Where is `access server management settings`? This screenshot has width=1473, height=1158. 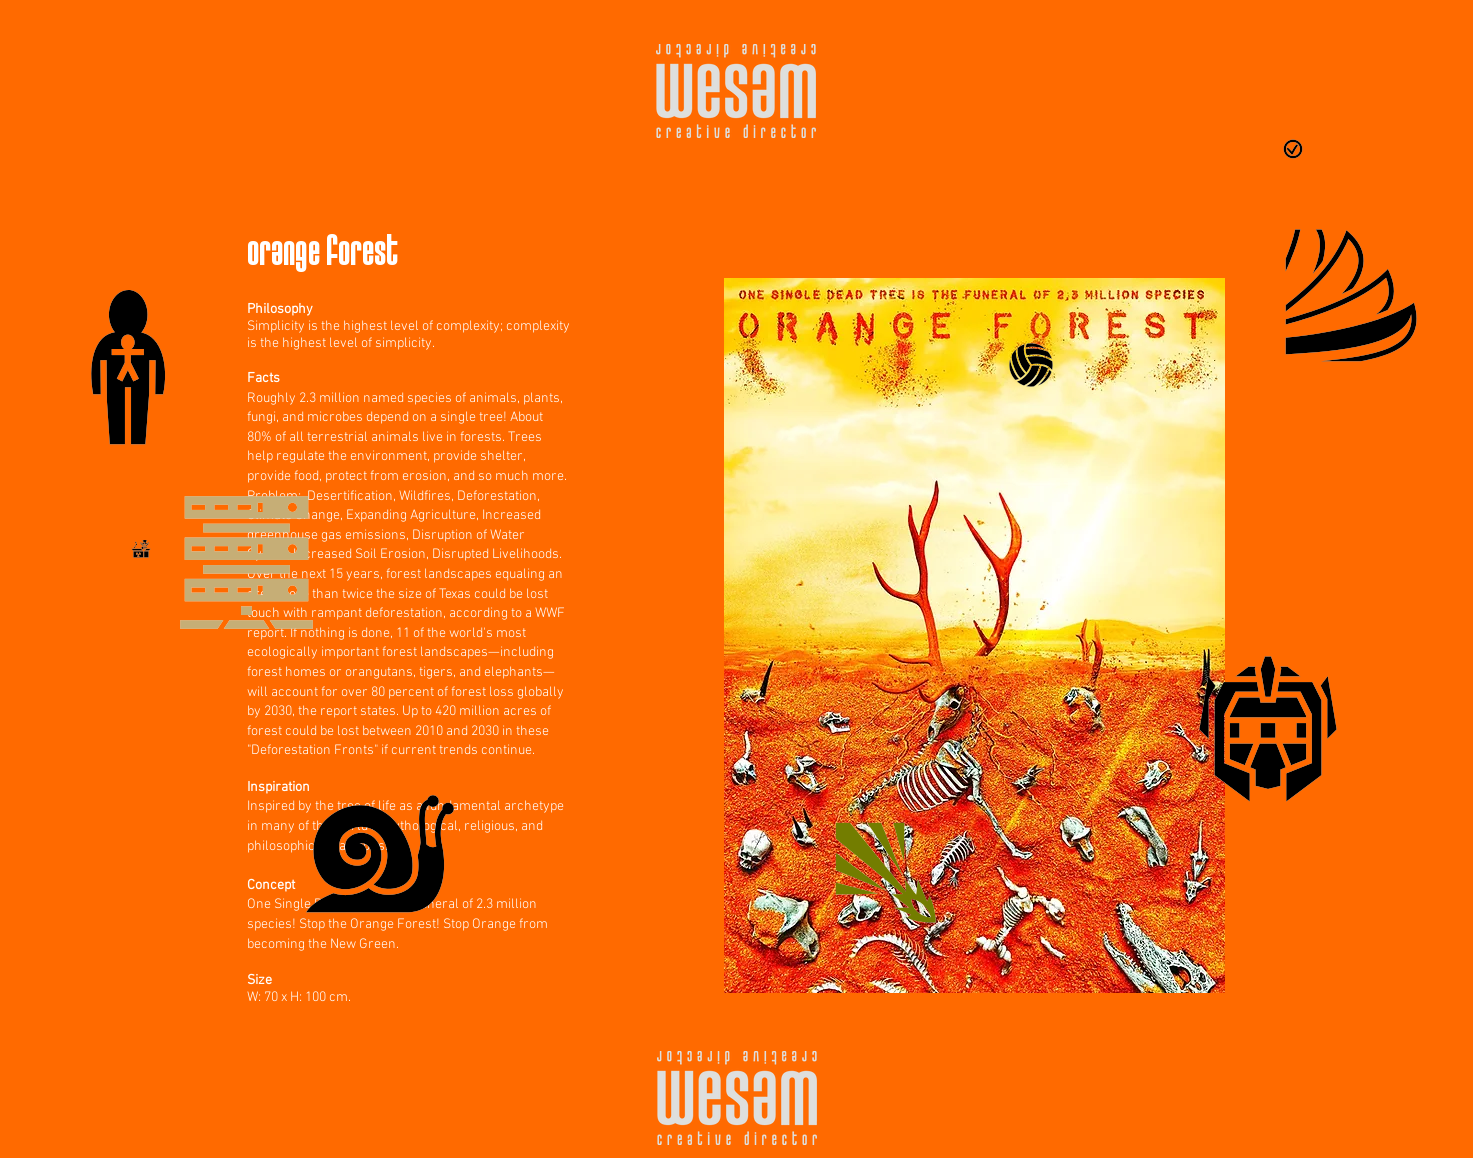 access server management settings is located at coordinates (246, 562).